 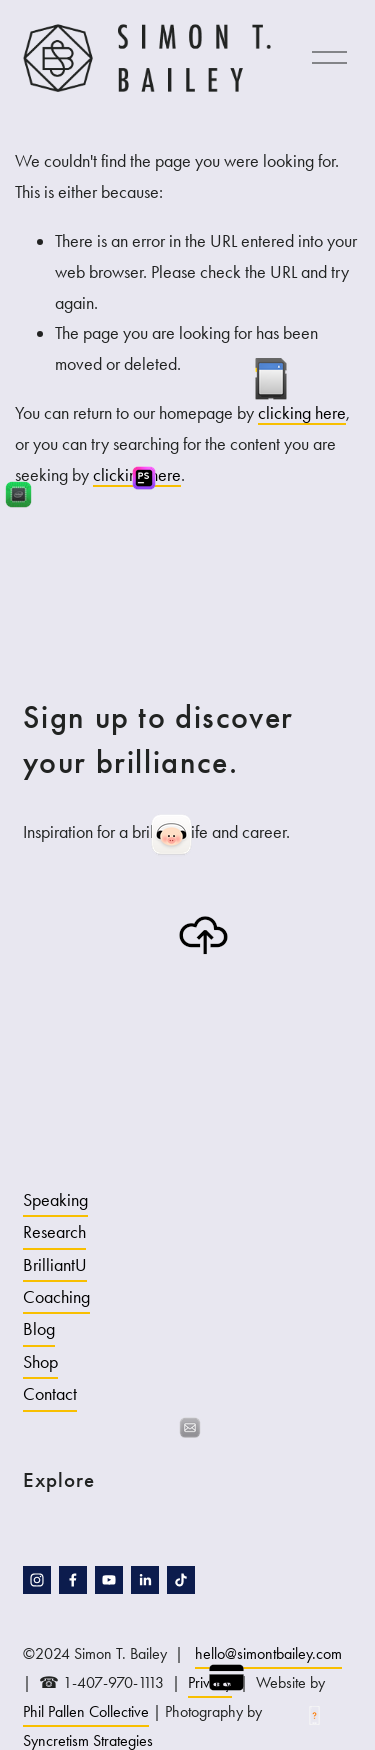 I want to click on open spek audio spectrum analyzer app, so click(x=171, y=834).